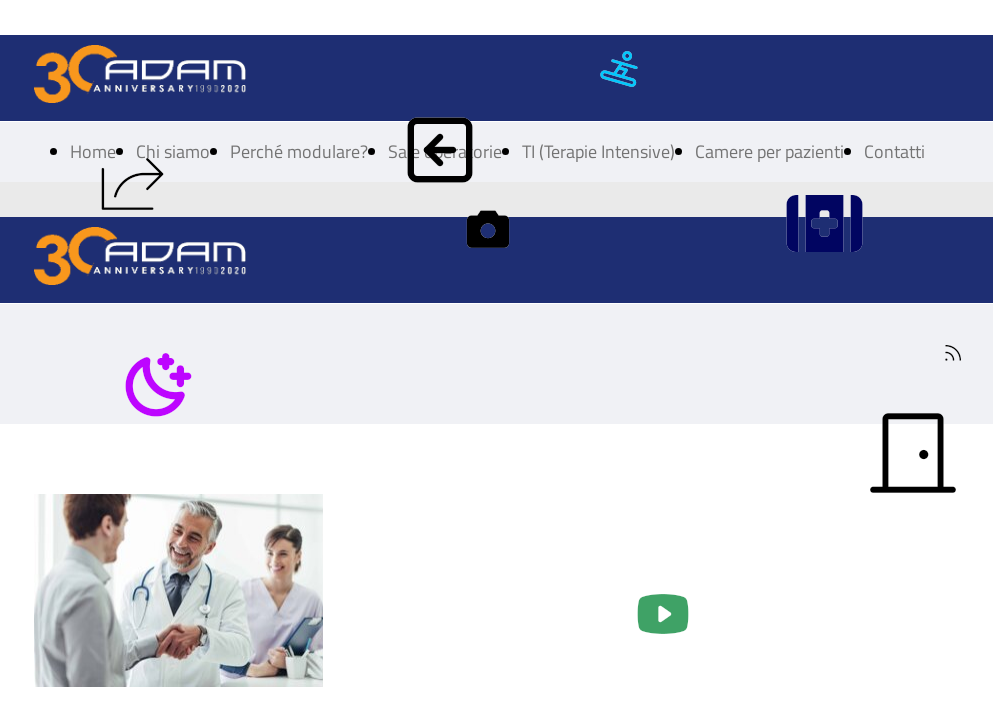 This screenshot has width=995, height=720. What do you see at coordinates (952, 354) in the screenshot?
I see `subscribe to RSS feed` at bounding box center [952, 354].